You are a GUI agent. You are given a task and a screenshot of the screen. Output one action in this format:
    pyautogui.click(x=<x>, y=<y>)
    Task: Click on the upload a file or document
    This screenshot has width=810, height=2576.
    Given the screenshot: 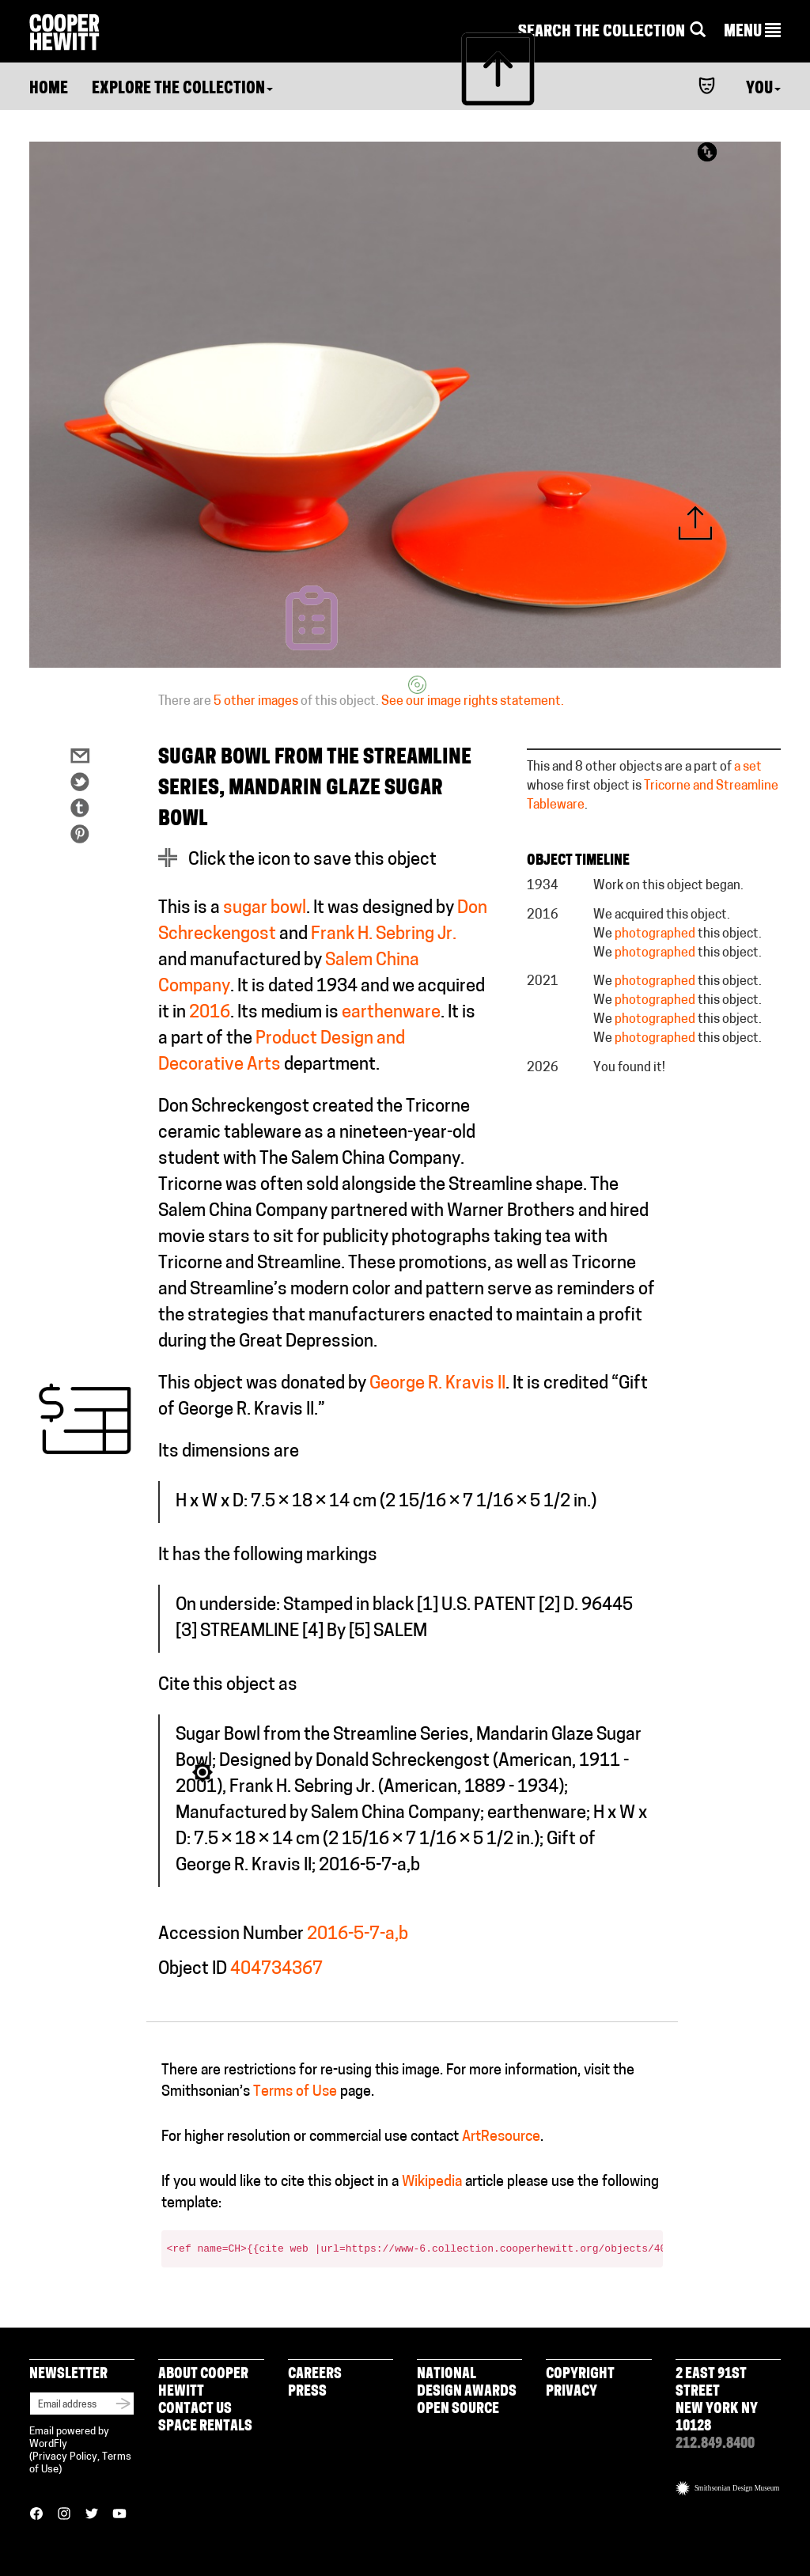 What is the action you would take?
    pyautogui.click(x=695, y=525)
    